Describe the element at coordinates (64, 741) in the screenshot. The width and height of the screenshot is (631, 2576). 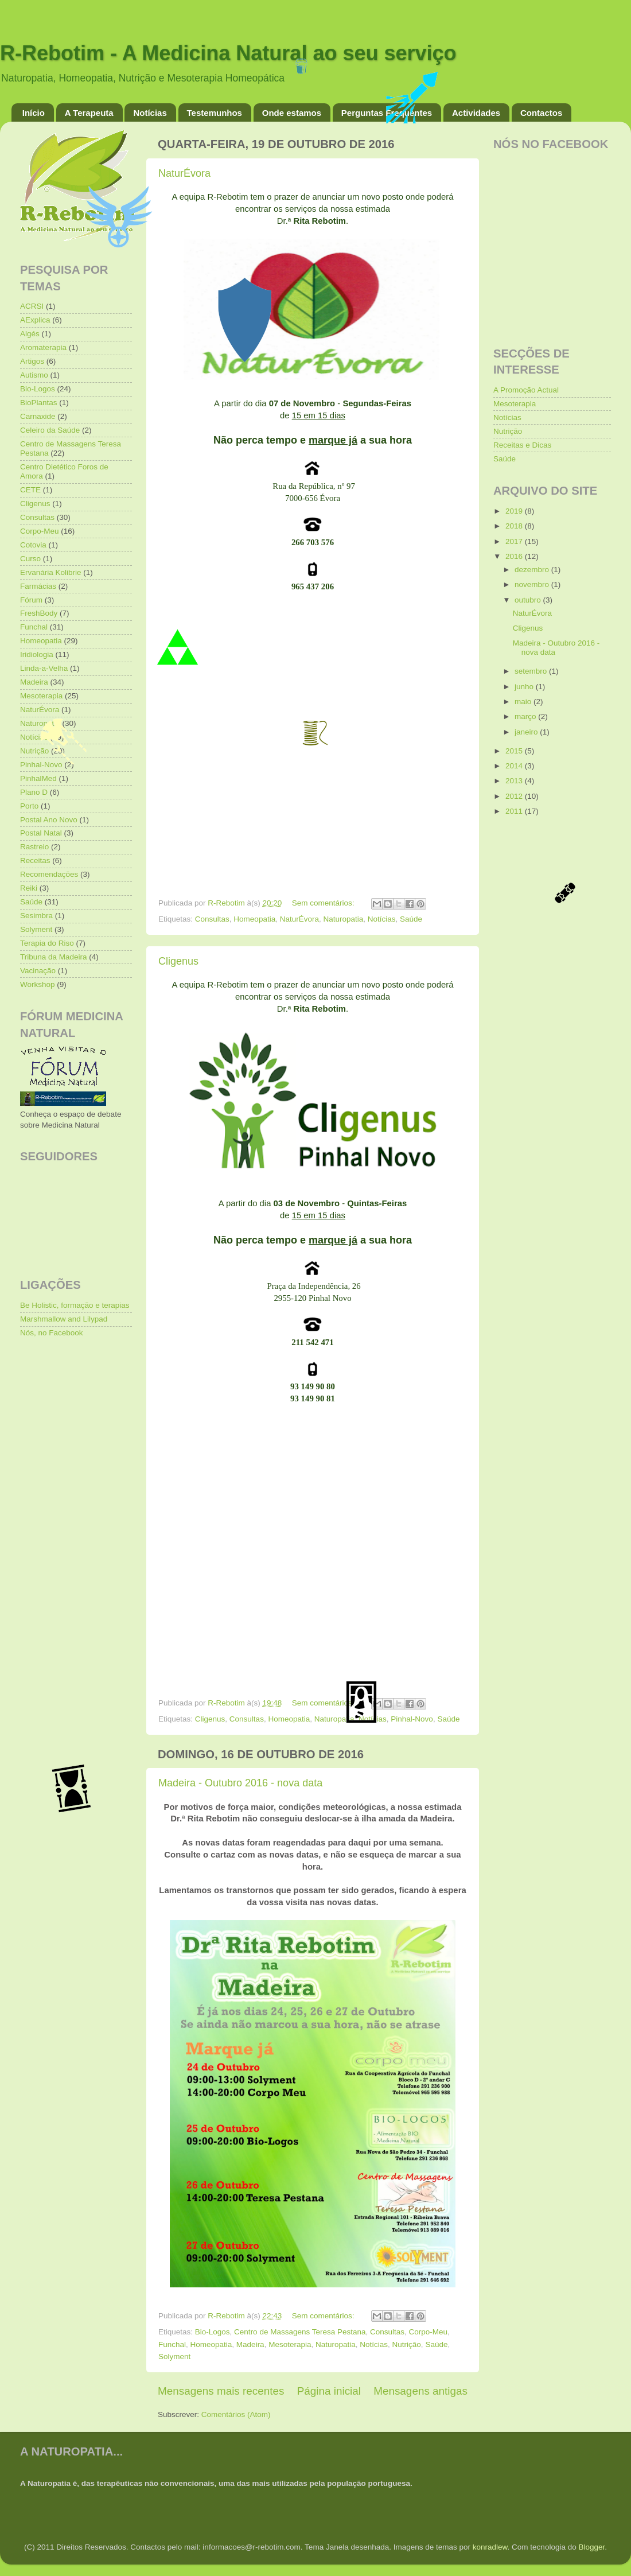
I see `strafe or sidestep movement control` at that location.